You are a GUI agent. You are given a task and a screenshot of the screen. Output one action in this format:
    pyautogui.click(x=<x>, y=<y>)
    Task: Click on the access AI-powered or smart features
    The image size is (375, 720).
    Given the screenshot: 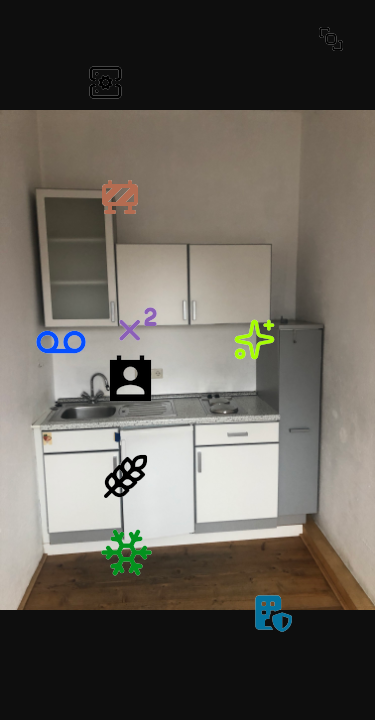 What is the action you would take?
    pyautogui.click(x=254, y=339)
    